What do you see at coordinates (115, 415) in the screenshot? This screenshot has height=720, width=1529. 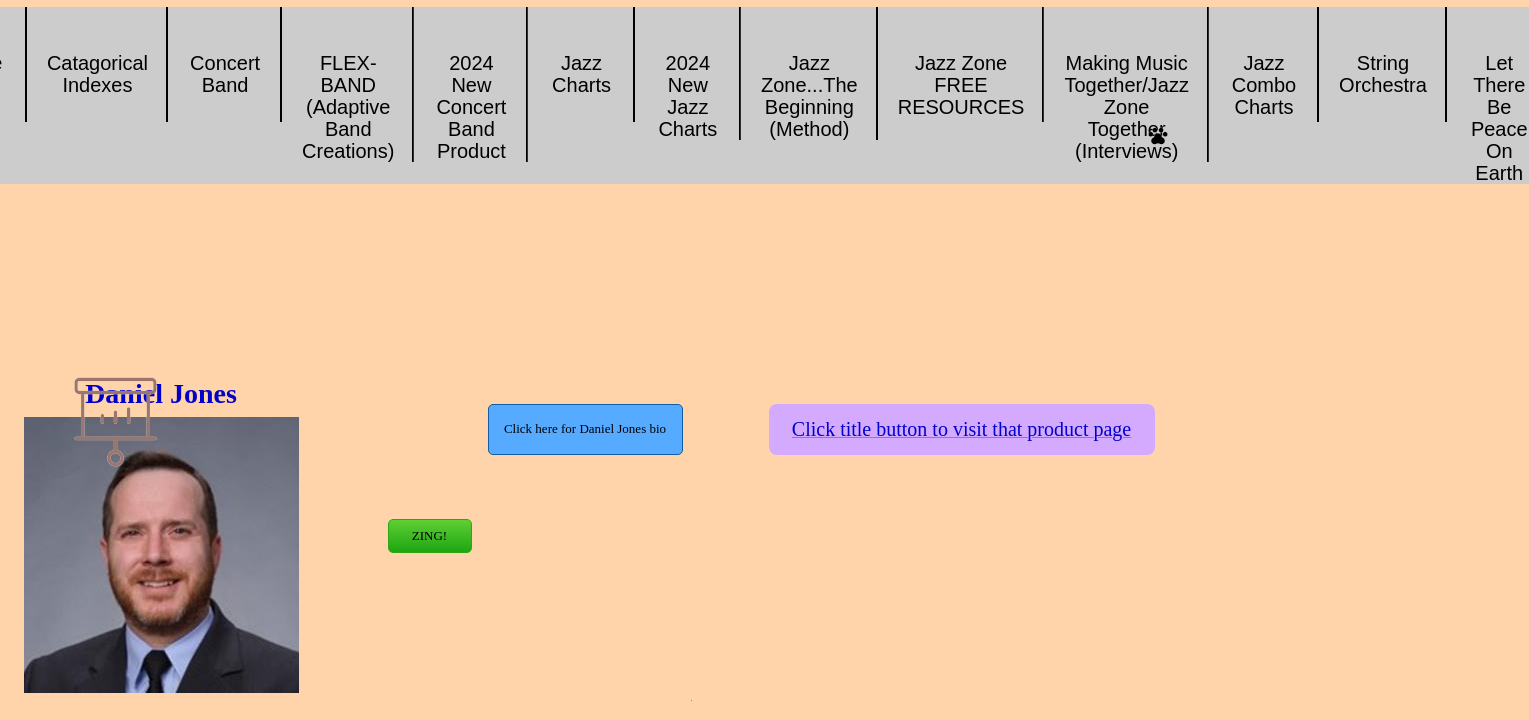 I see `view presentation with data charts` at bounding box center [115, 415].